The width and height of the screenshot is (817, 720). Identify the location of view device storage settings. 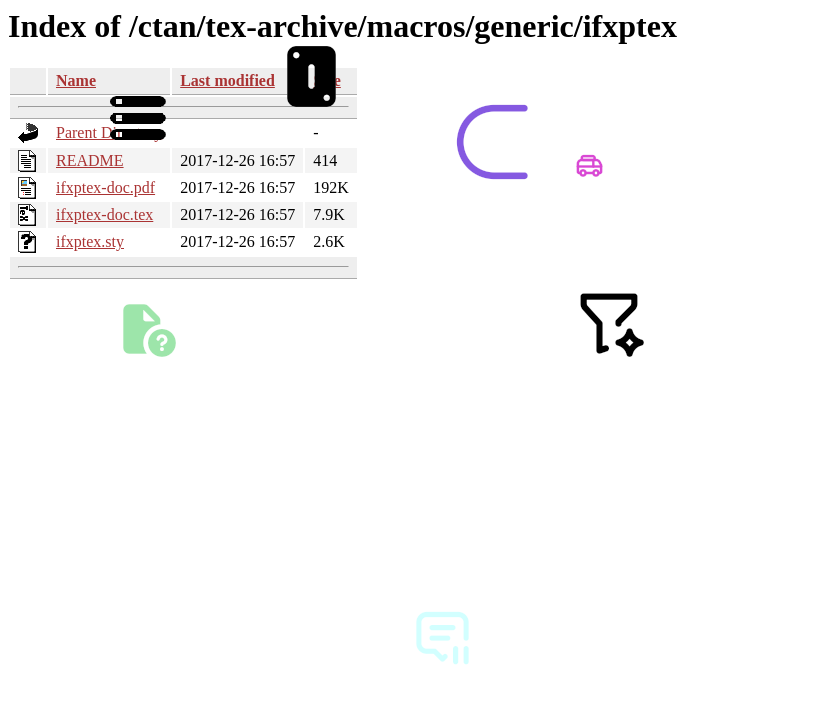
(138, 118).